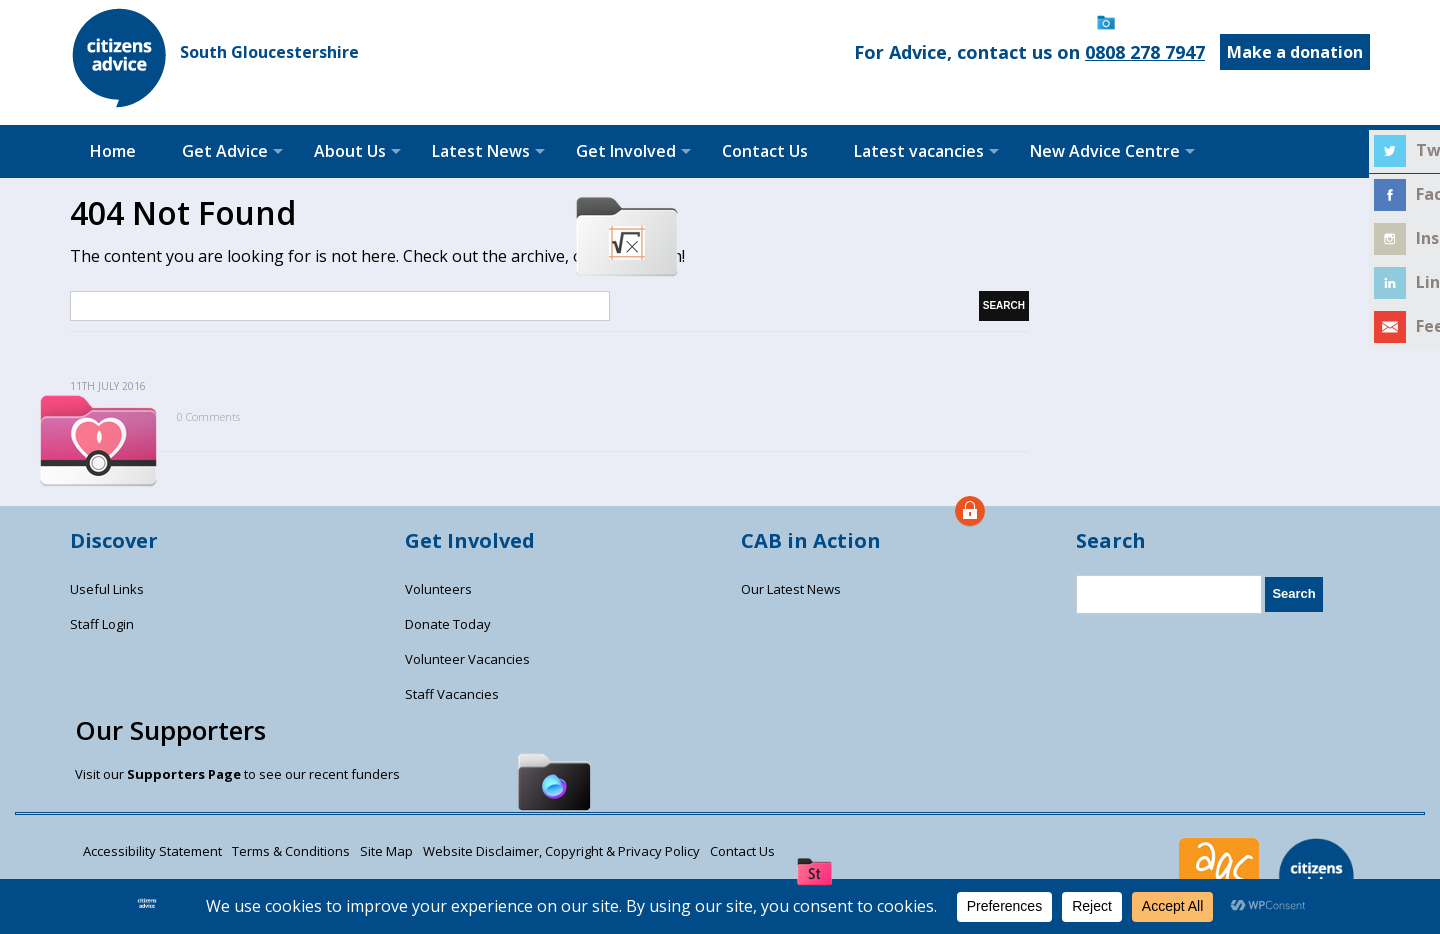  What do you see at coordinates (814, 872) in the screenshot?
I see `open adobe stock assets folder` at bounding box center [814, 872].